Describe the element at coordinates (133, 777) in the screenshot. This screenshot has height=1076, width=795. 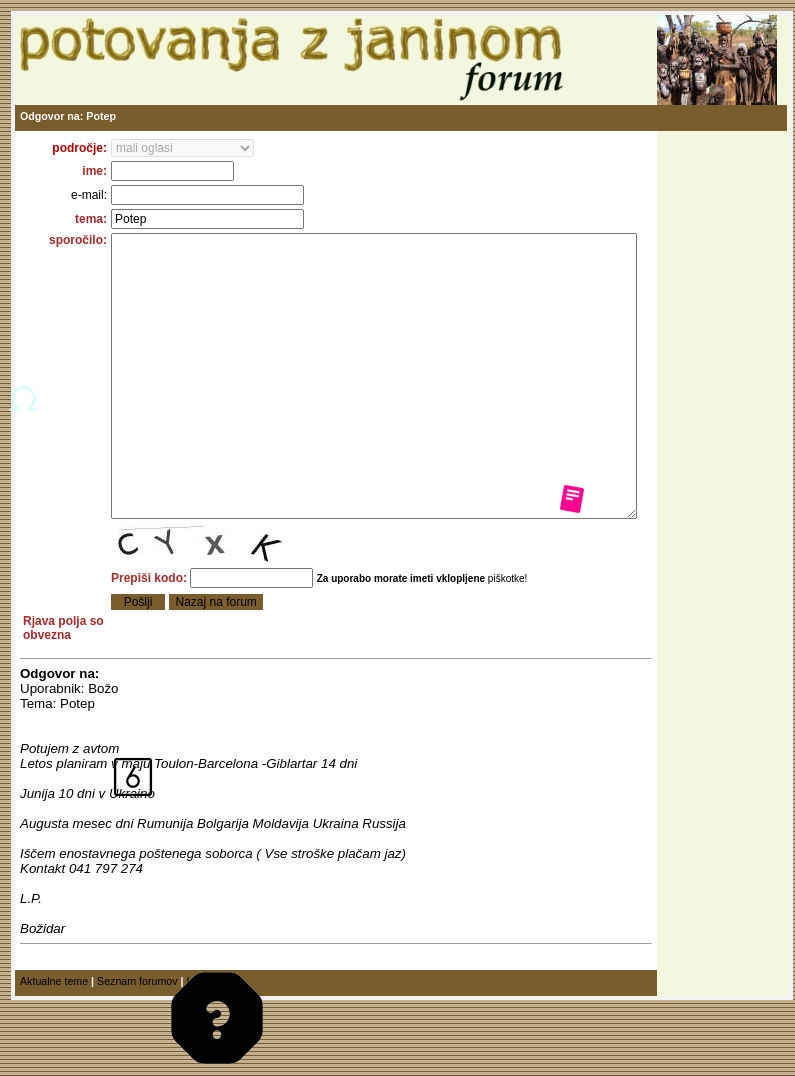
I see `select or input the number six` at that location.